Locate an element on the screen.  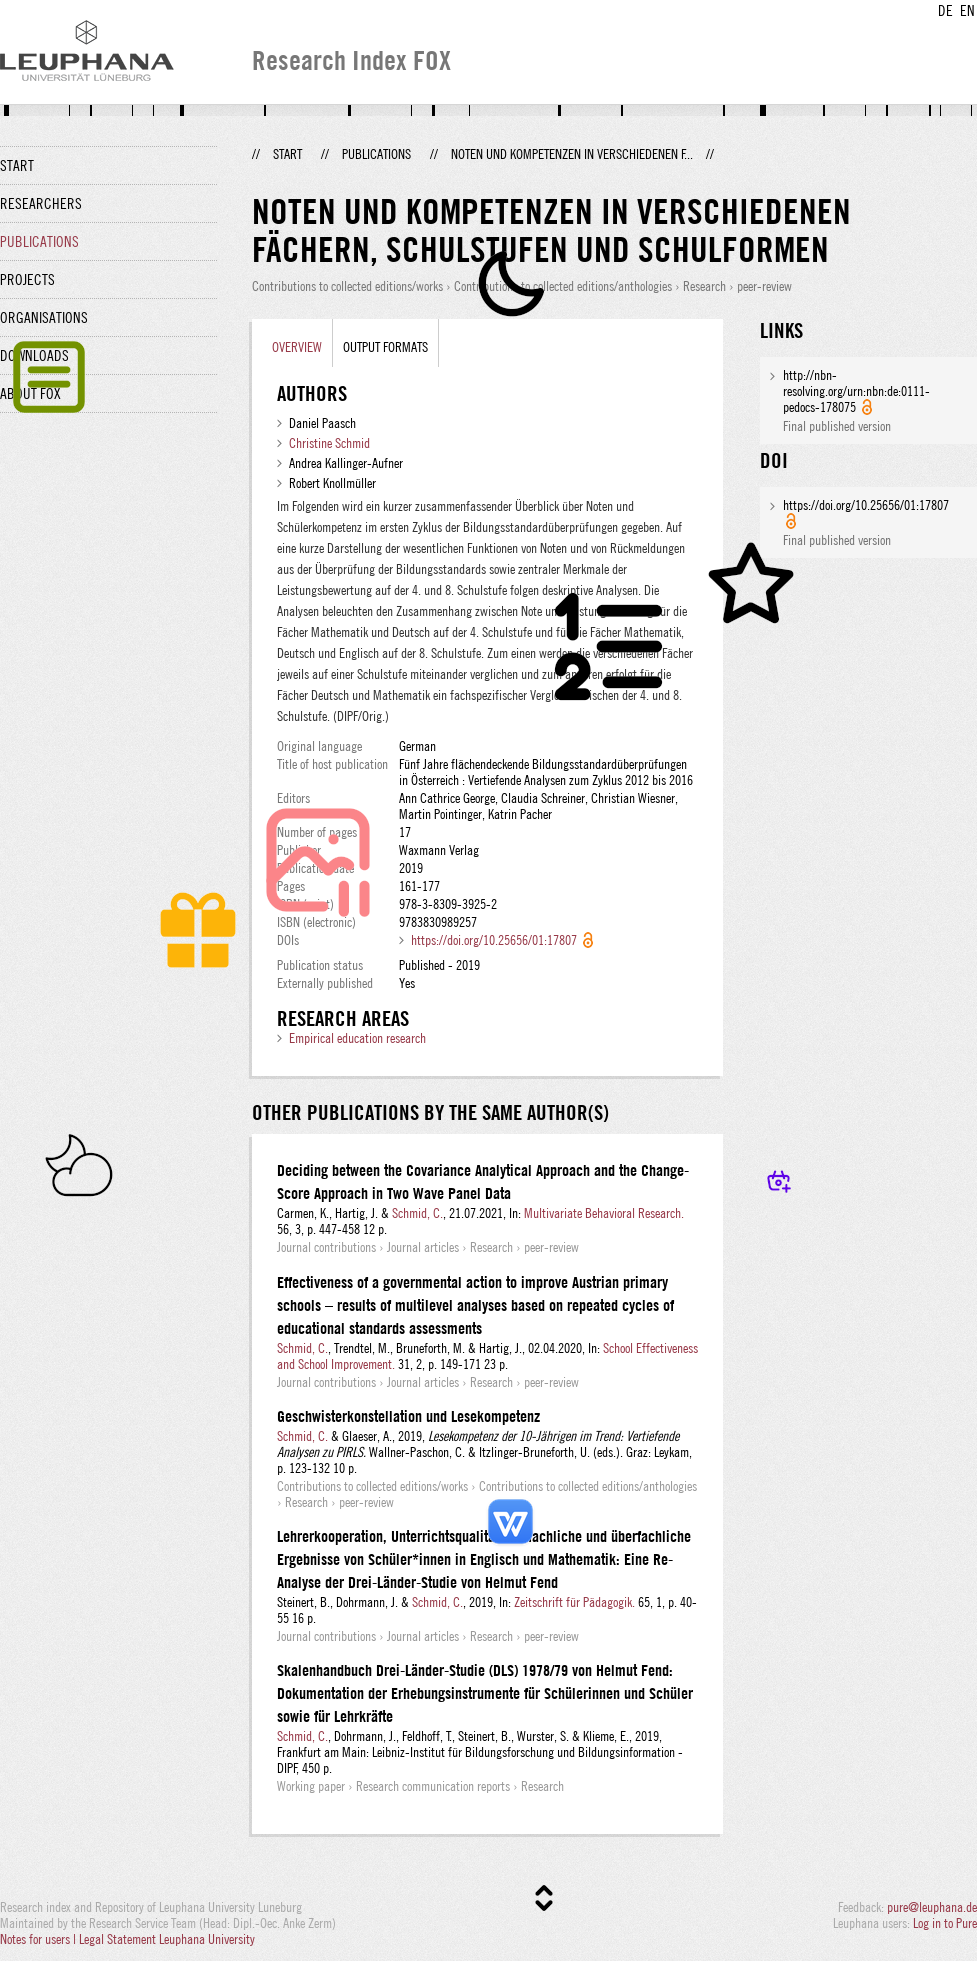
create a numbered list is located at coordinates (608, 646).